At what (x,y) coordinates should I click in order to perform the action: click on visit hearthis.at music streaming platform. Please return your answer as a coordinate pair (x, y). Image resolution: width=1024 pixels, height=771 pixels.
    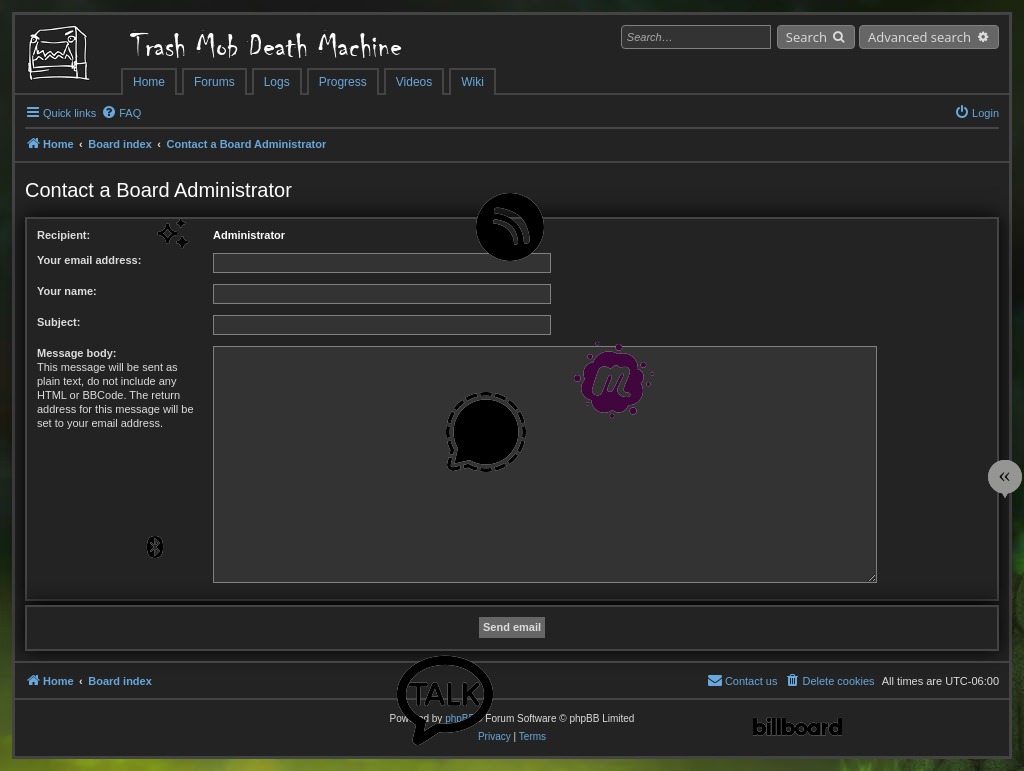
    Looking at the image, I should click on (510, 227).